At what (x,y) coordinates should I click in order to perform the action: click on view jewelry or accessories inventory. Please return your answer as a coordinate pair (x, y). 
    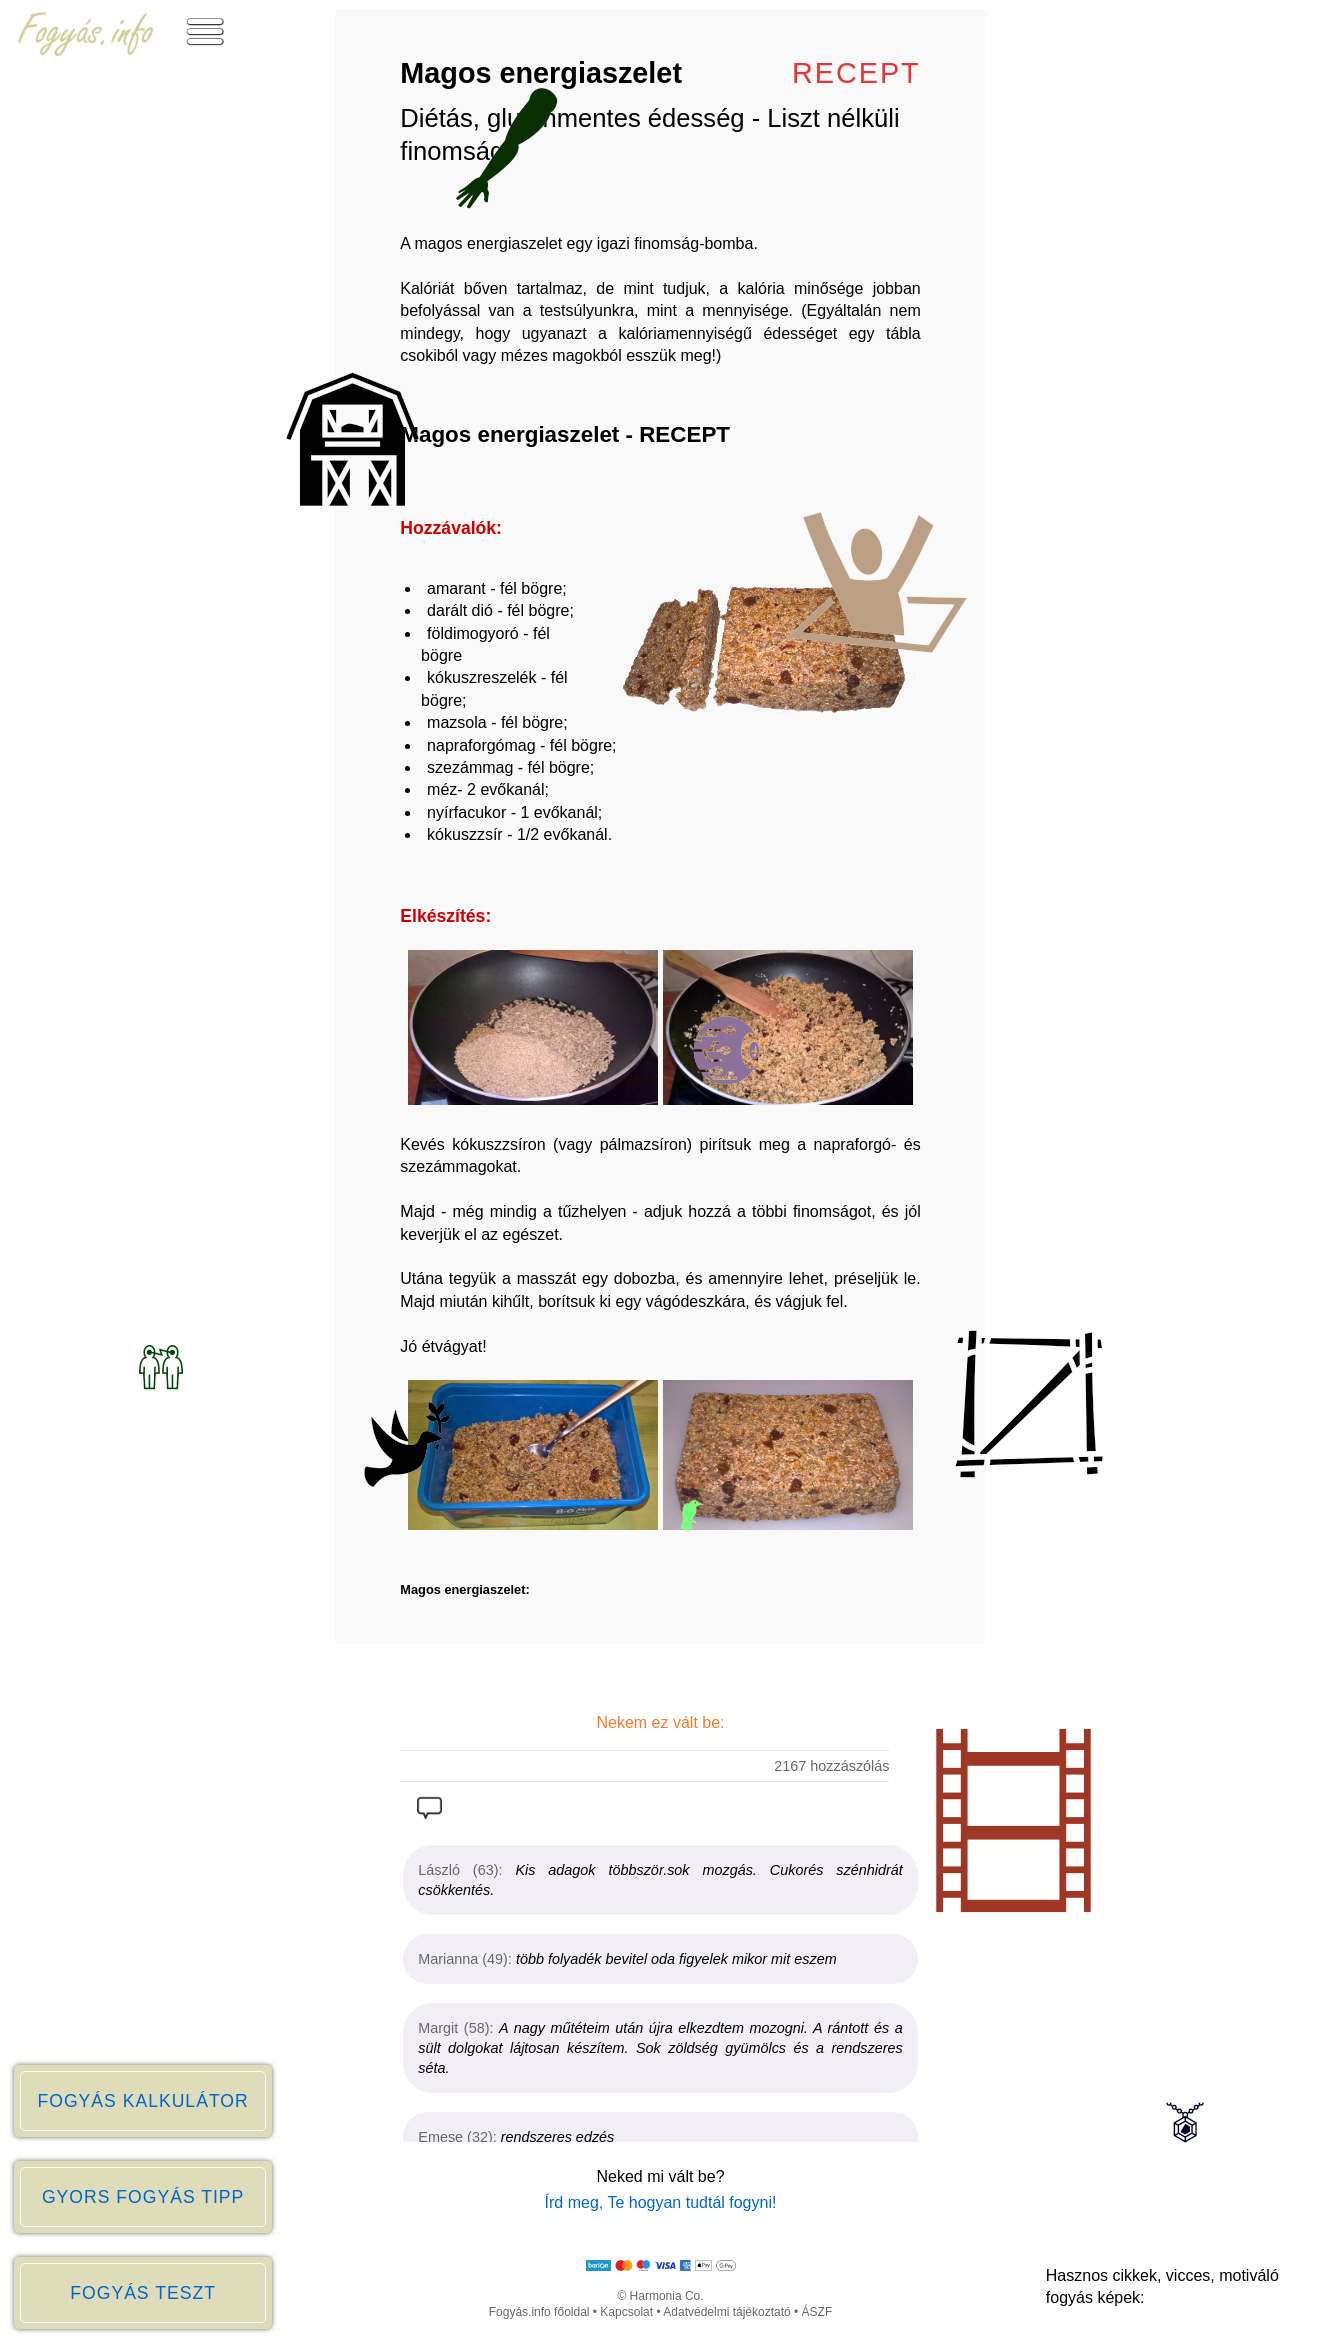
    Looking at the image, I should click on (1185, 2122).